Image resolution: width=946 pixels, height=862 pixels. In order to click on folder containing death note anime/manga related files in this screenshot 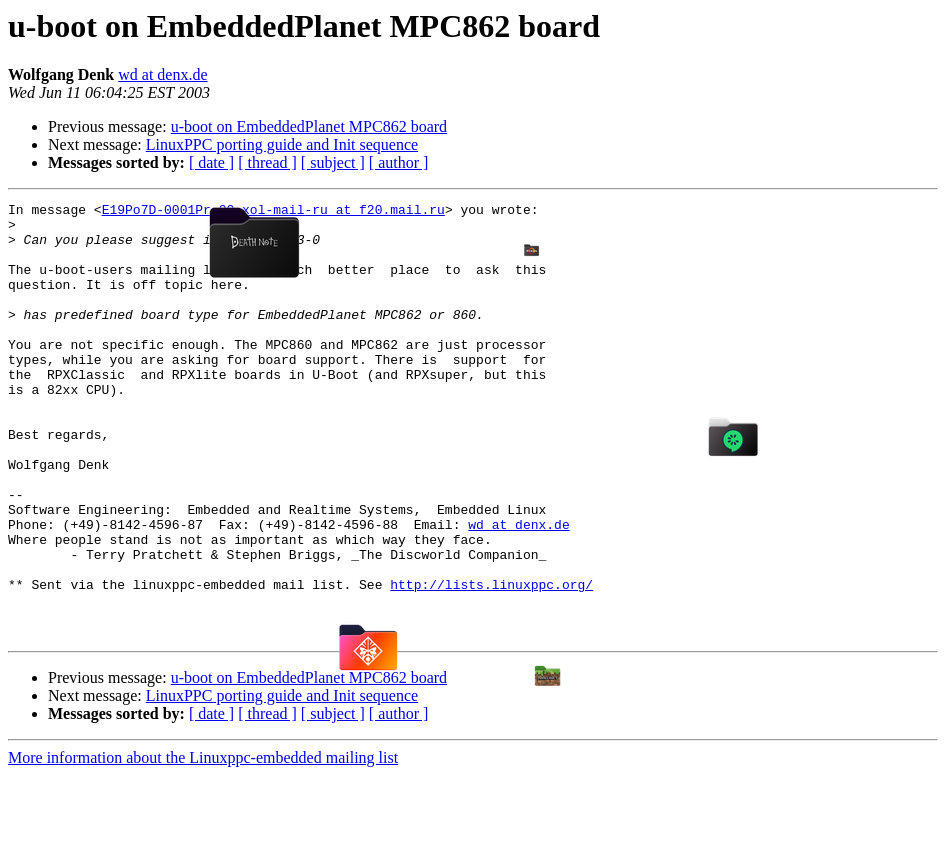, I will do `click(254, 245)`.